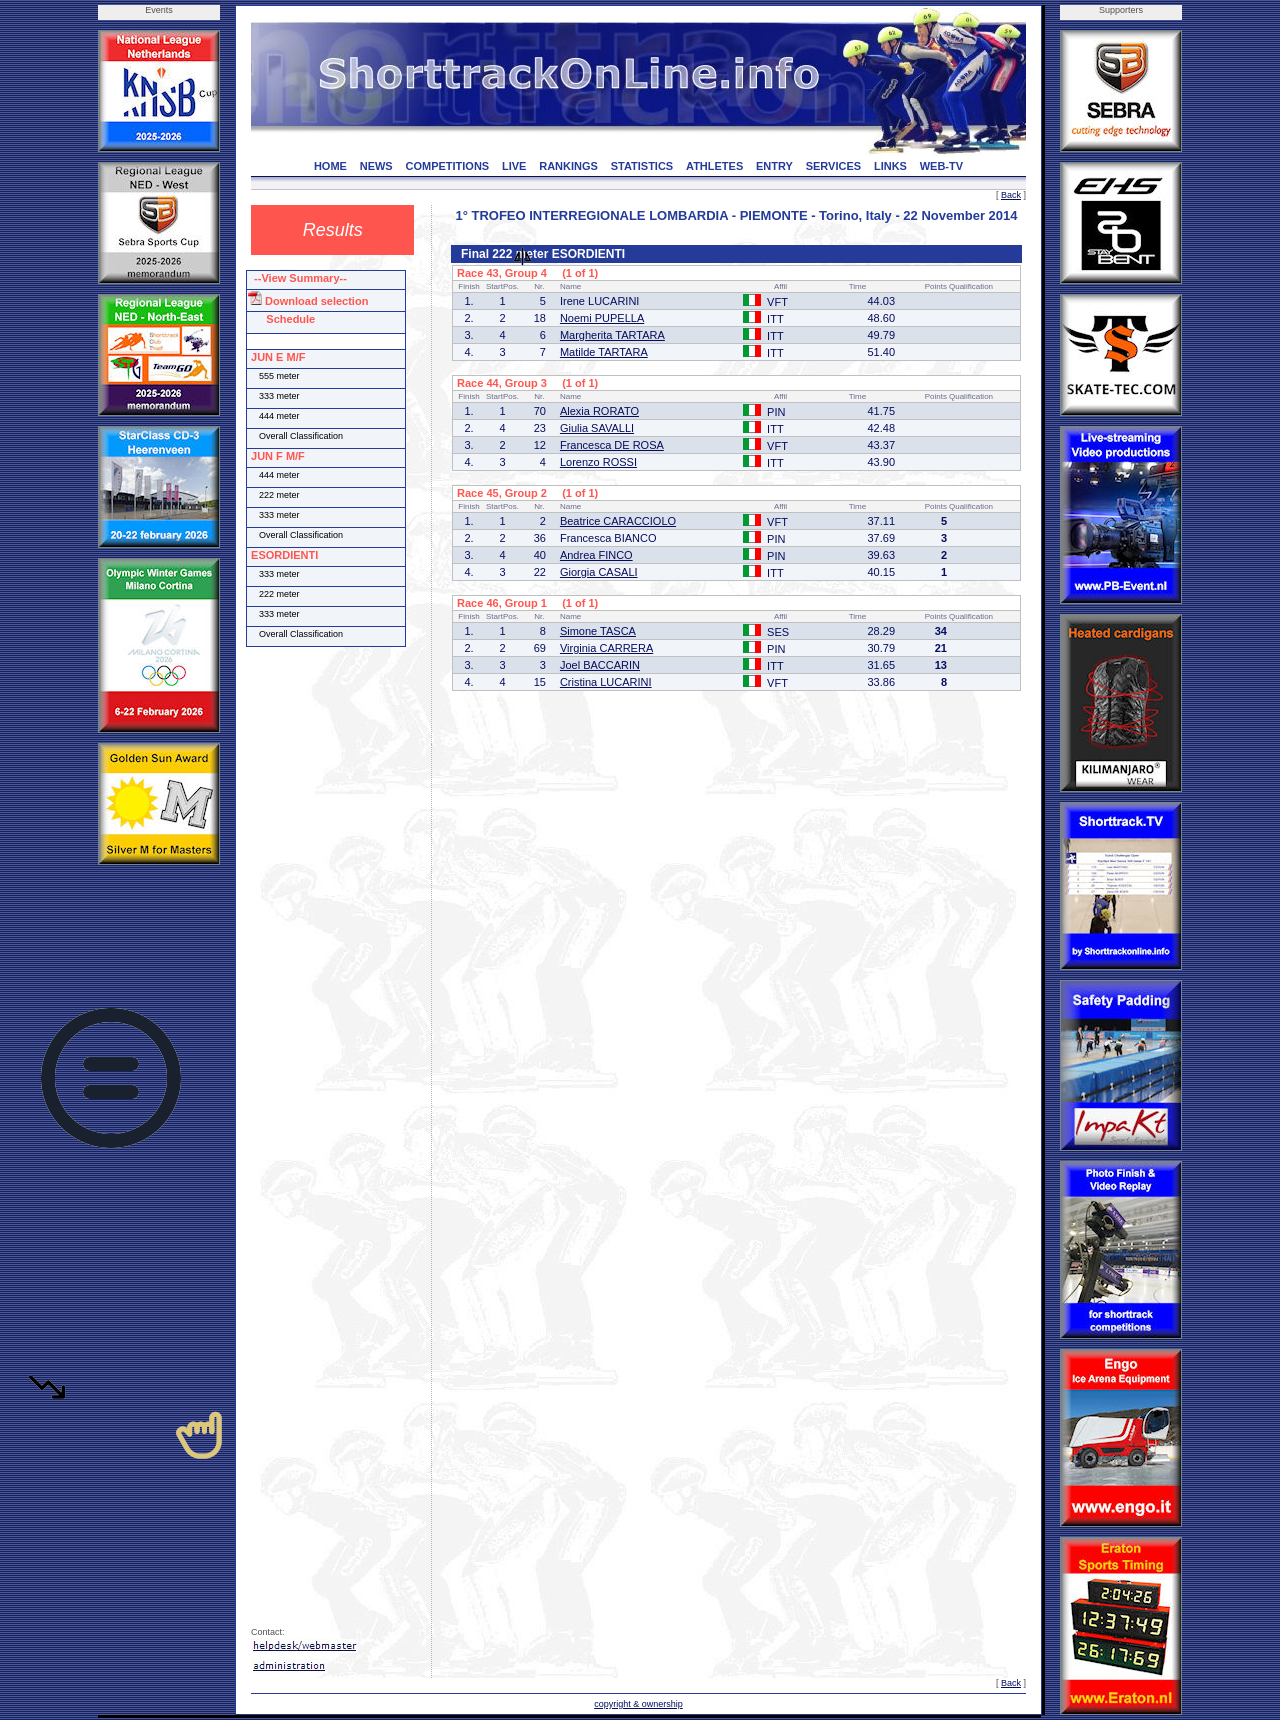 The height and width of the screenshot is (1720, 1280). What do you see at coordinates (522, 256) in the screenshot?
I see `flip image or content vertically` at bounding box center [522, 256].